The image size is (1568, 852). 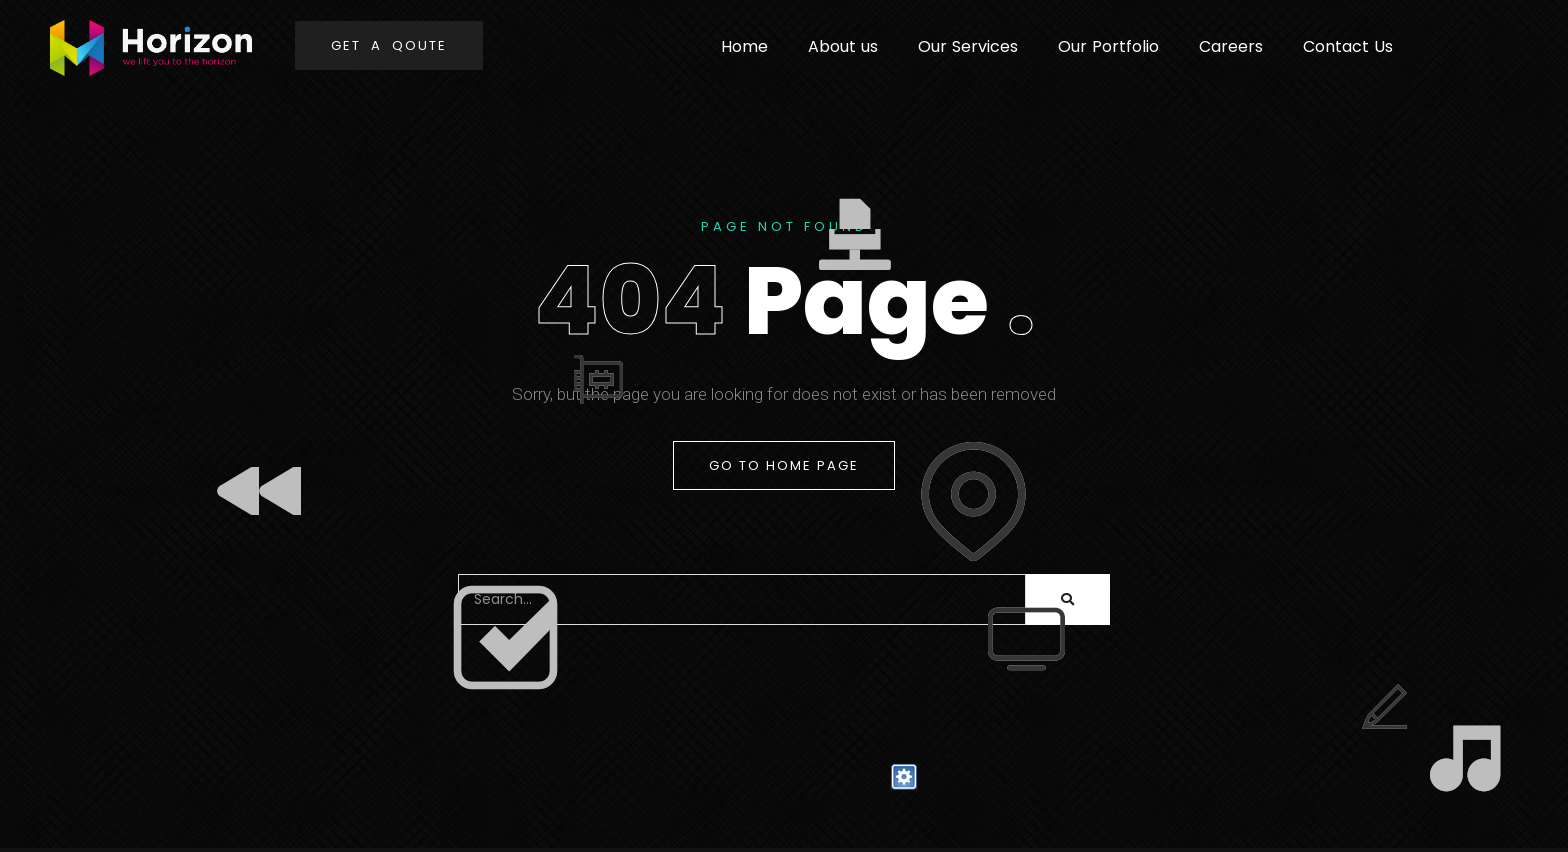 What do you see at coordinates (505, 637) in the screenshot?
I see `indicates a selected or enabled option` at bounding box center [505, 637].